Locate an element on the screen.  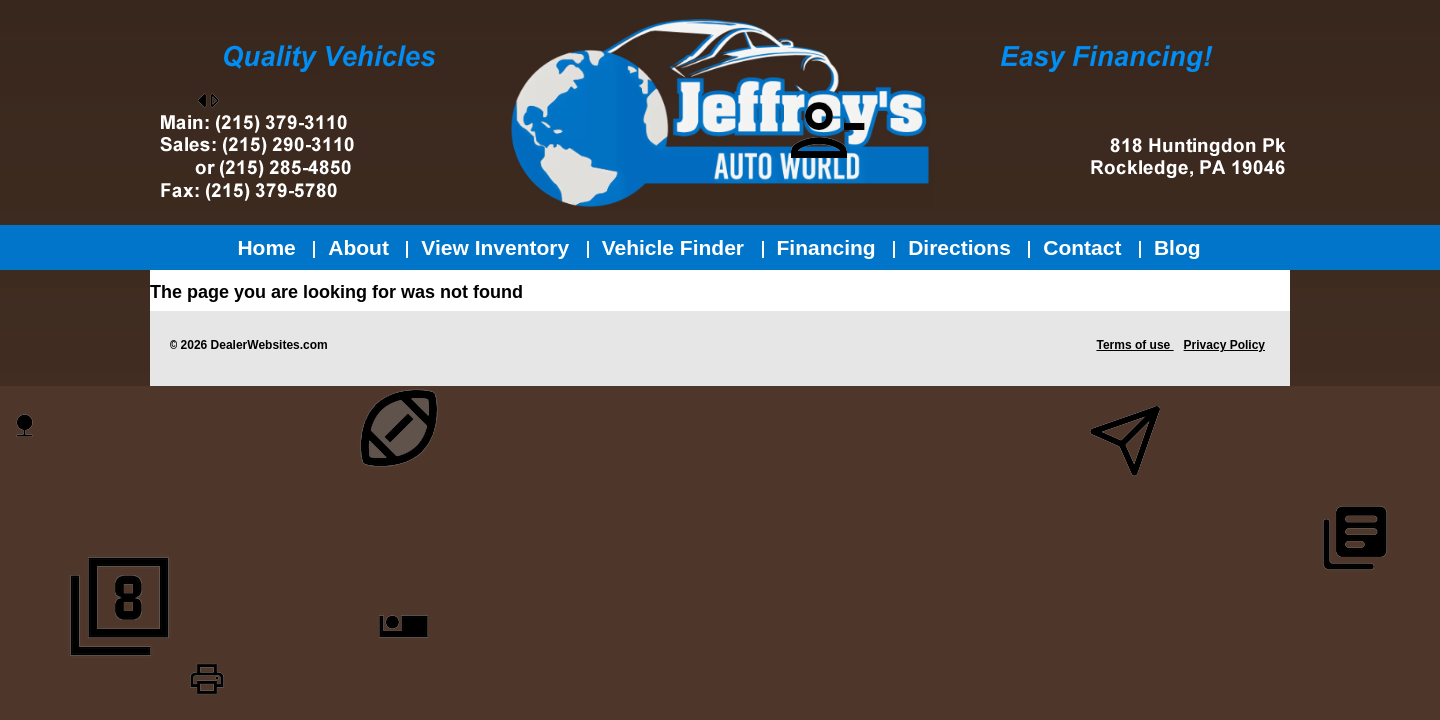
filter or view 8 items is located at coordinates (119, 606).